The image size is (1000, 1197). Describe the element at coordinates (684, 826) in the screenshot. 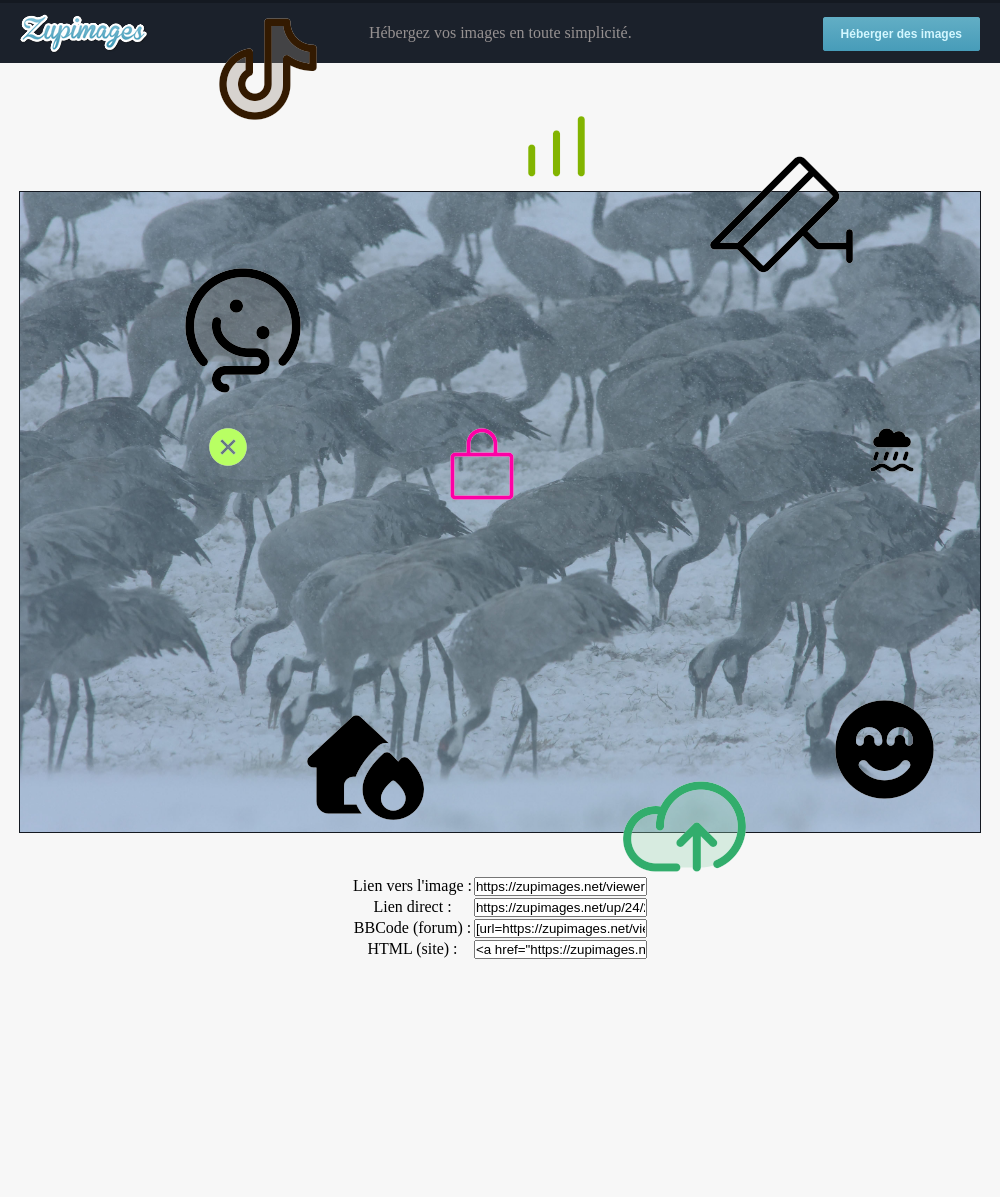

I see `upload file to cloud storage` at that location.